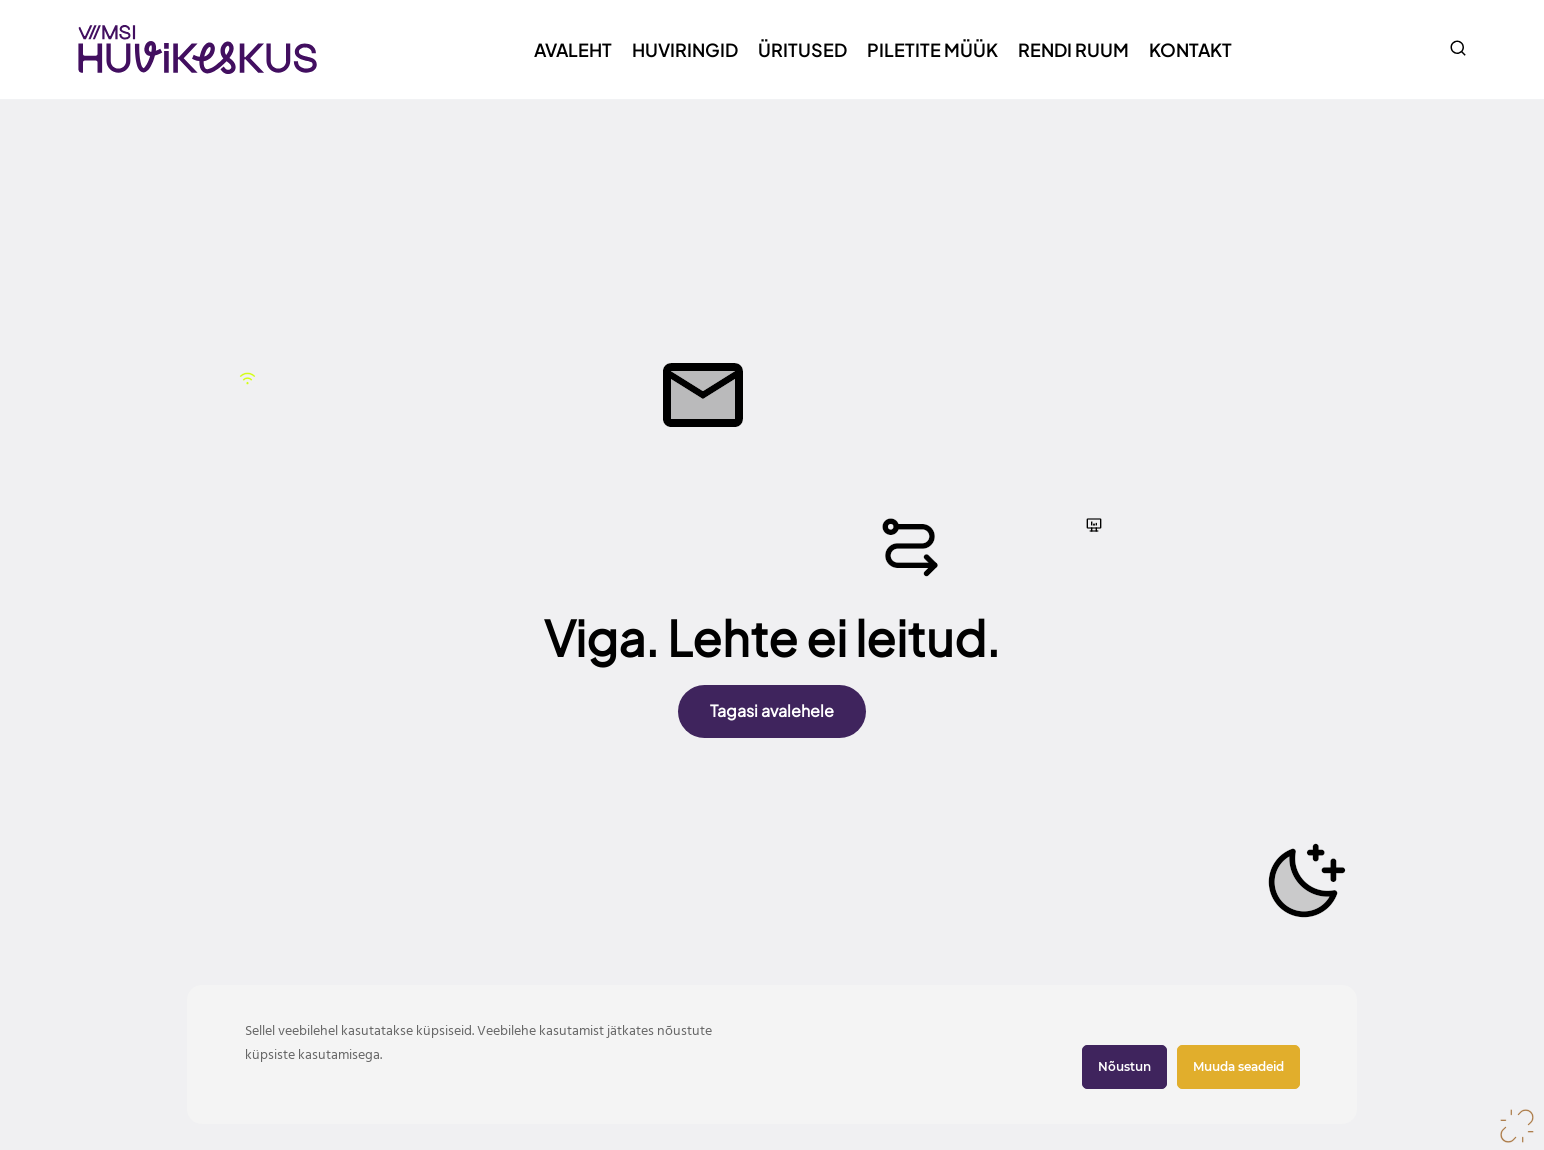 This screenshot has height=1150, width=1544. I want to click on wifi connection status indicator, so click(247, 378).